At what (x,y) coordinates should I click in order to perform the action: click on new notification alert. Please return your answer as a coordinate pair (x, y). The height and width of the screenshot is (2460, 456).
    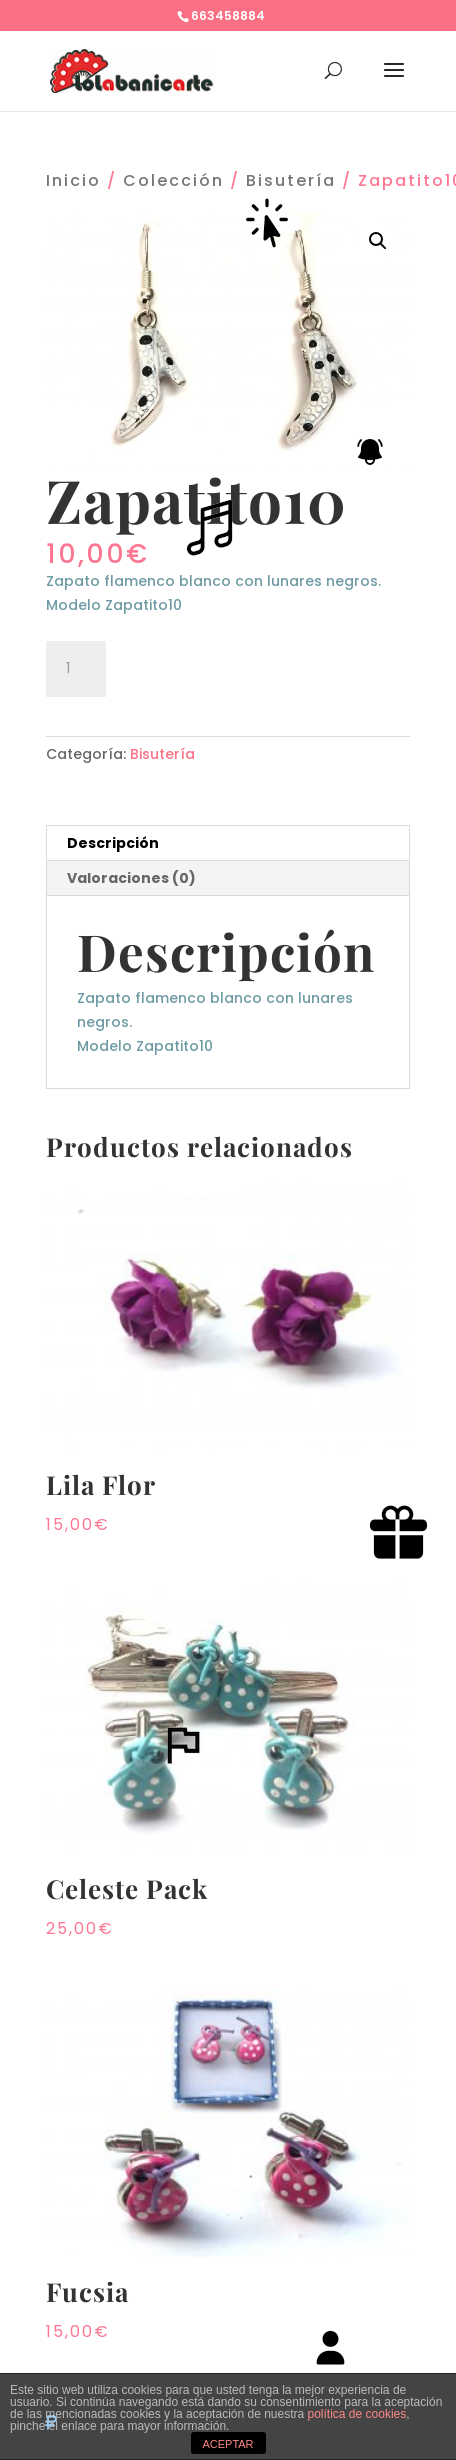
    Looking at the image, I should click on (370, 452).